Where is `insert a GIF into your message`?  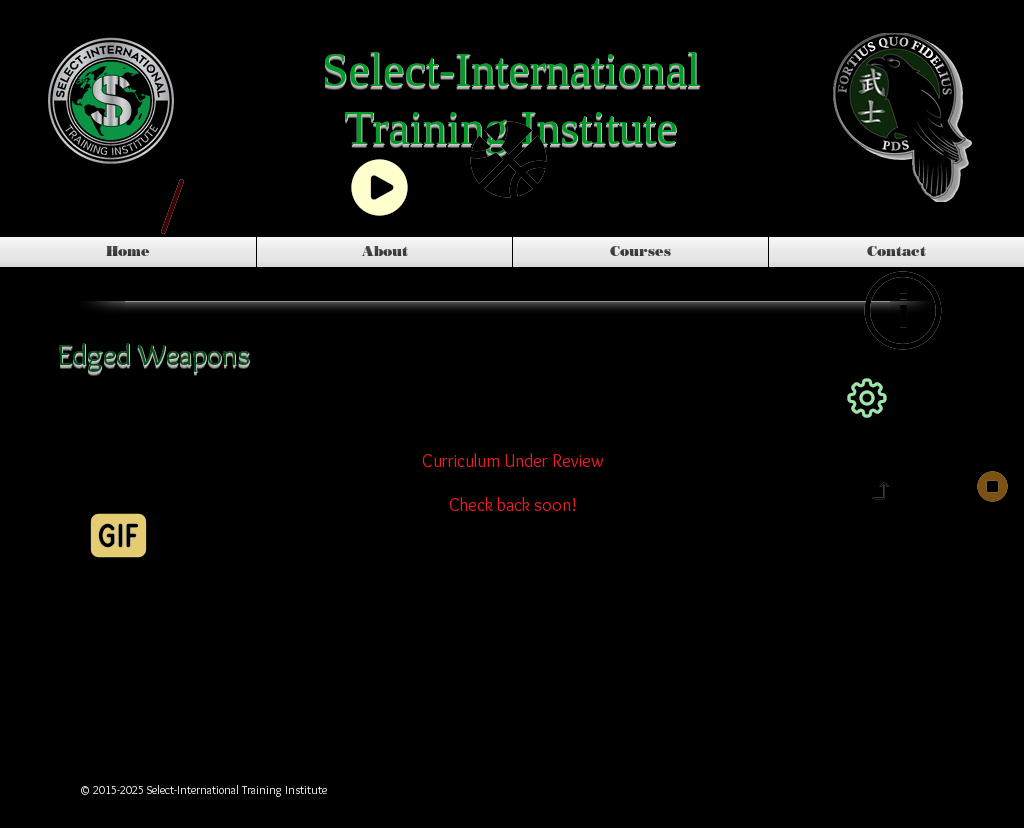 insert a GIF into your message is located at coordinates (118, 535).